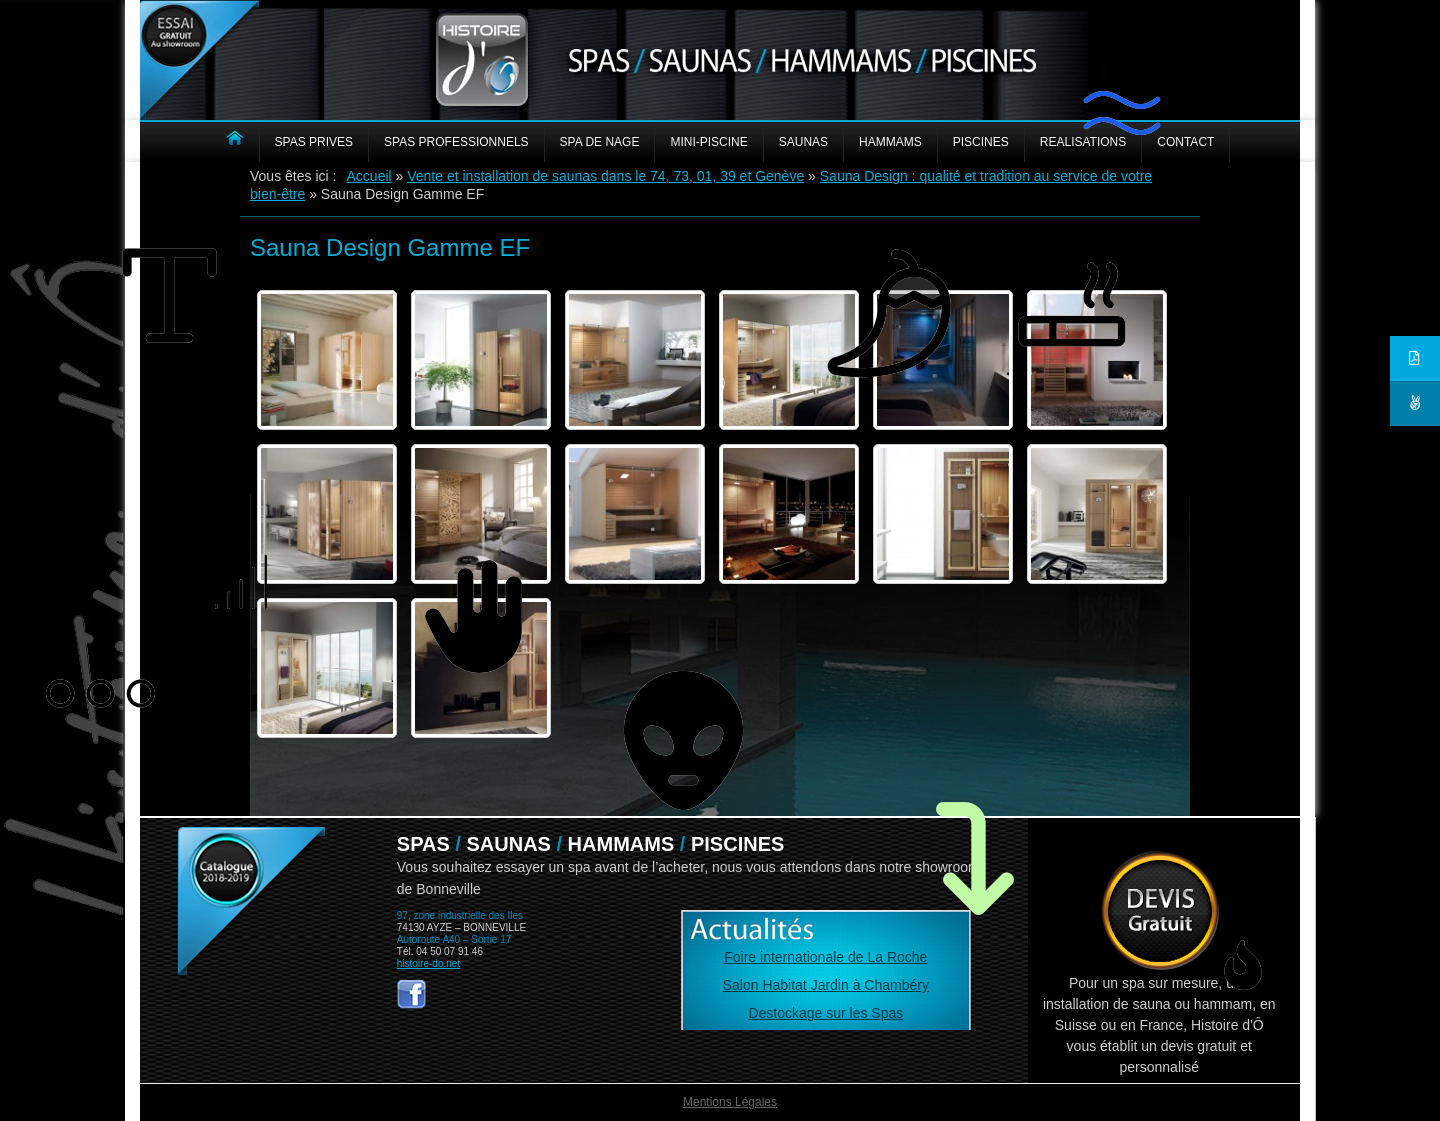  Describe the element at coordinates (1072, 316) in the screenshot. I see `indicates a designated smoking area` at that location.